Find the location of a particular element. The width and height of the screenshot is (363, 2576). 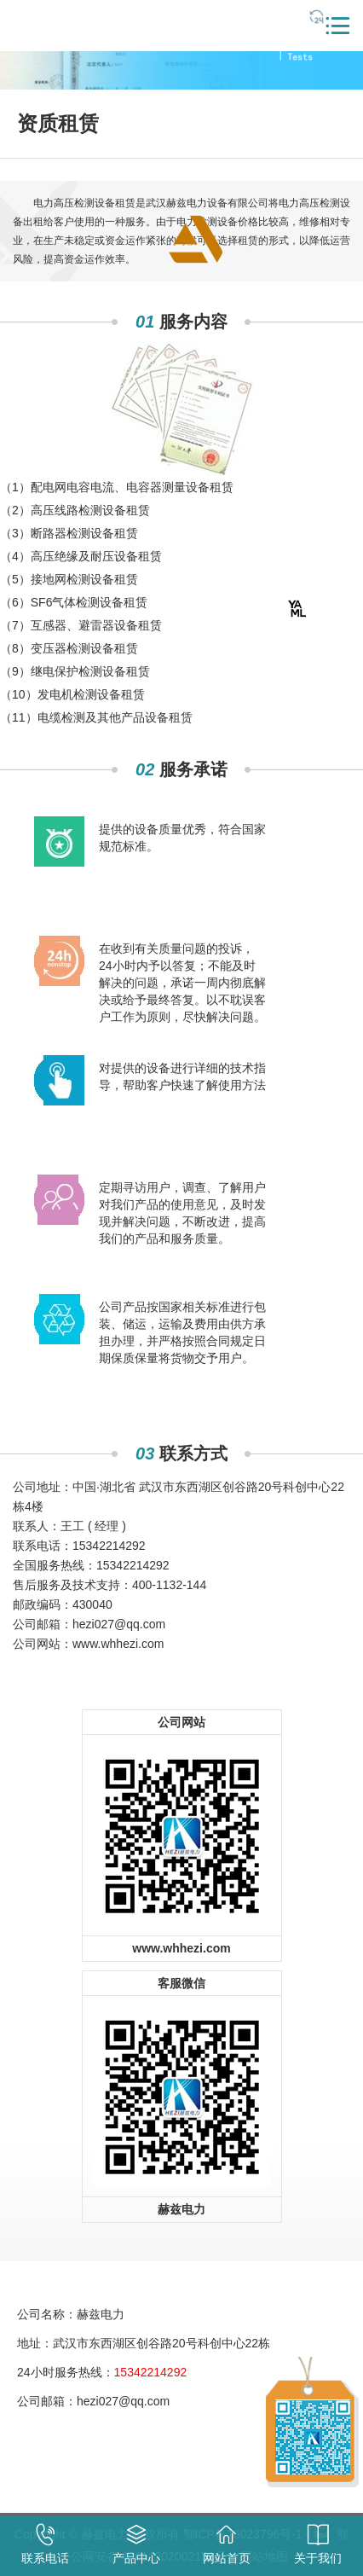

visit ArtStation profile or portfolio is located at coordinates (195, 239).